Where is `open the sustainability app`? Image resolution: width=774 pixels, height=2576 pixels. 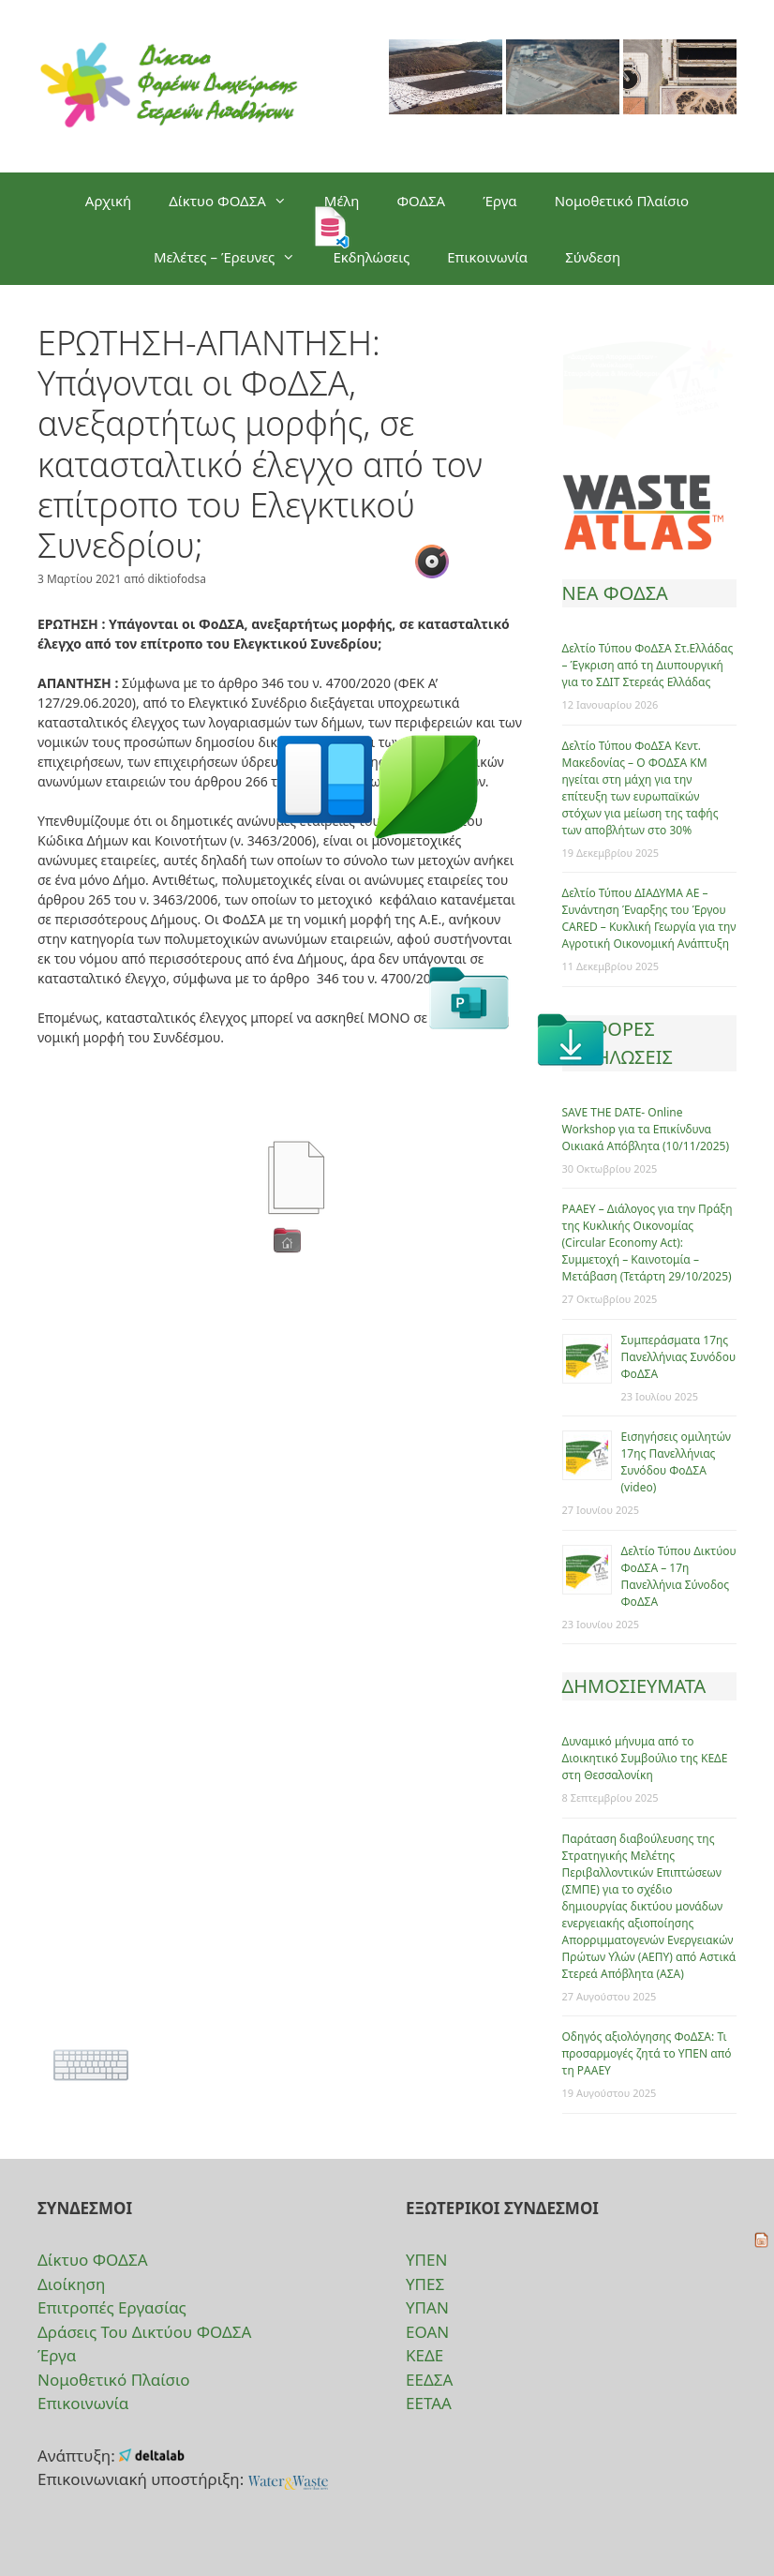
open the sustainability app is located at coordinates (428, 785).